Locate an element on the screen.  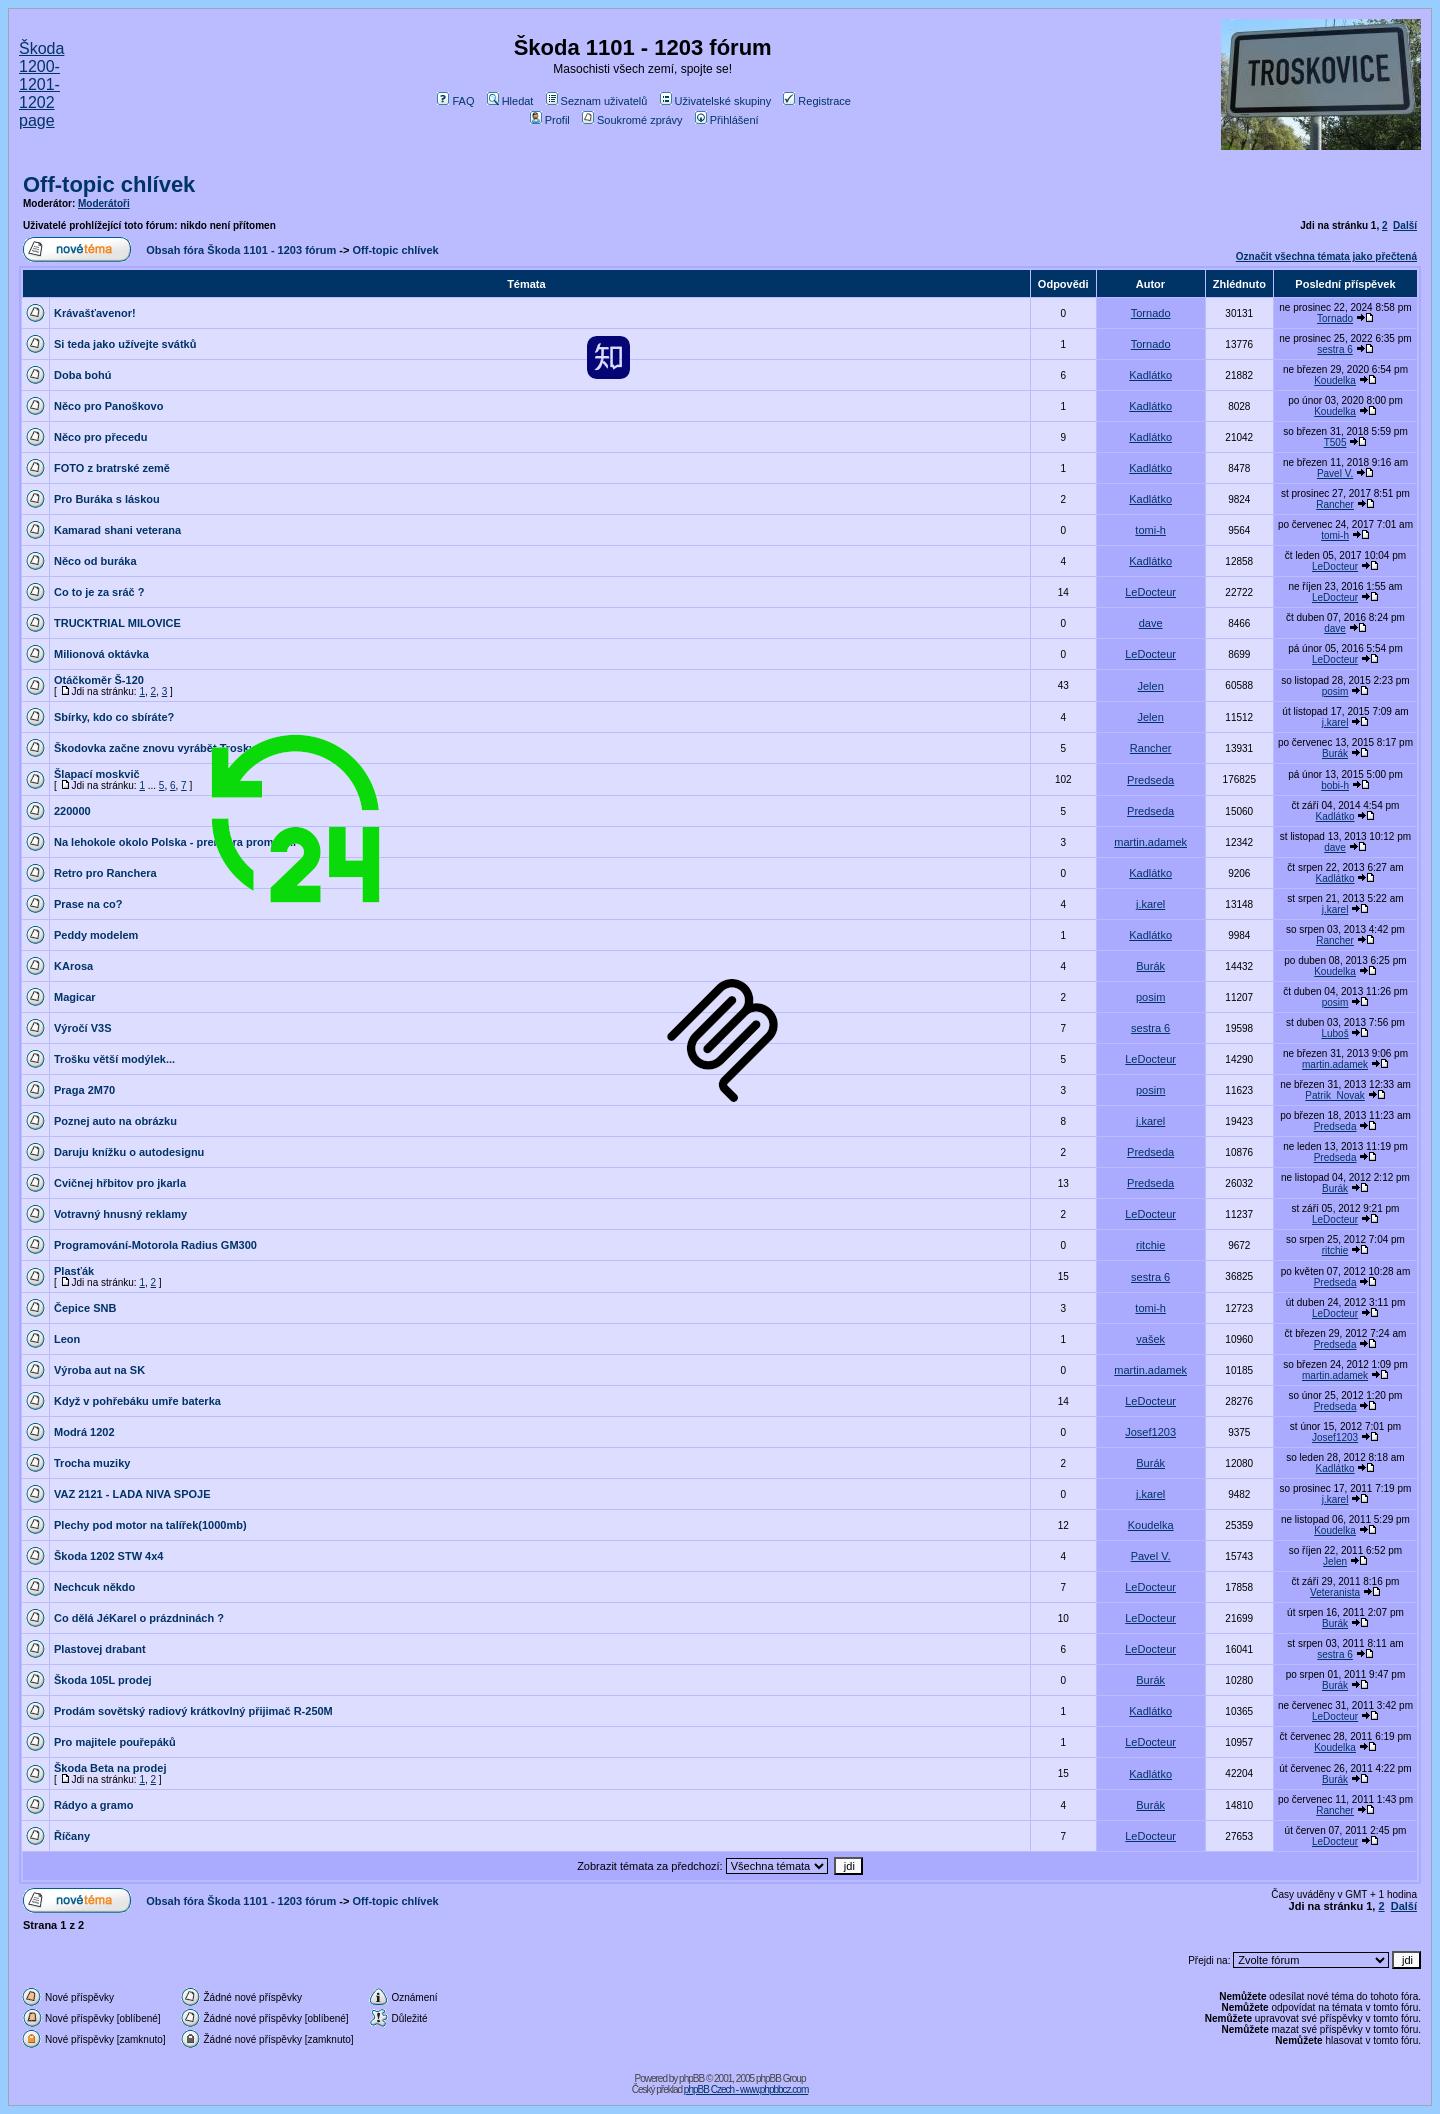
model context protocol (MCP) logo is located at coordinates (722, 1040).